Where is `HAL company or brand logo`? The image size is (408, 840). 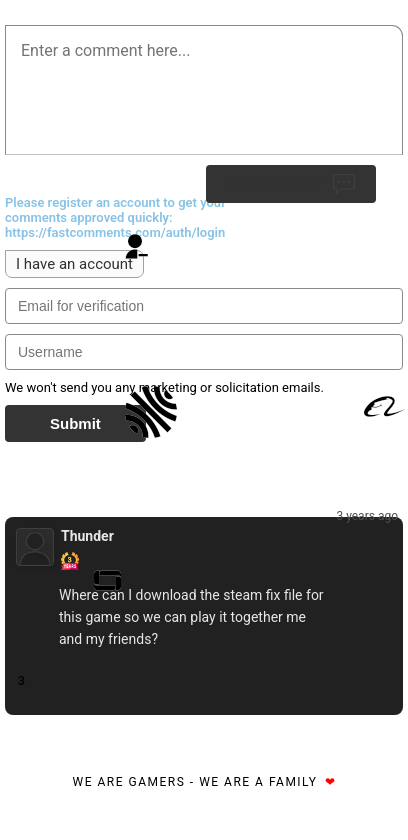
HAL company or brand logo is located at coordinates (151, 412).